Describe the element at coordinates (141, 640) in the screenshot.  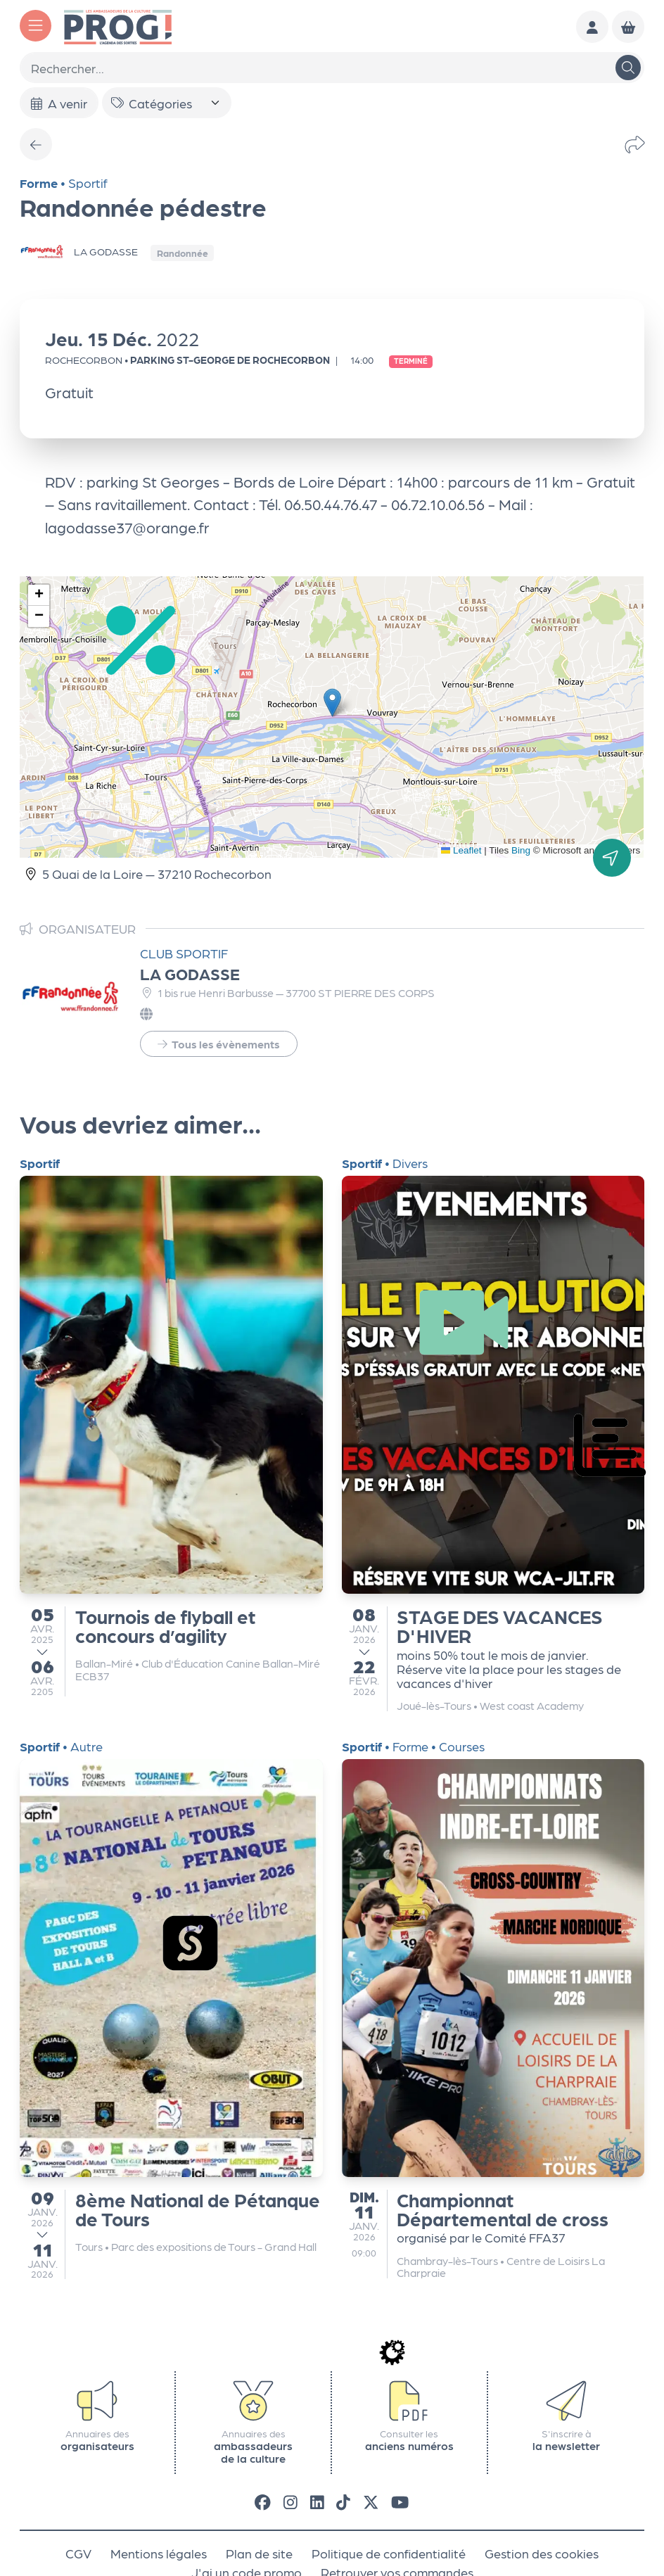
I see `view discount or sale pricing` at that location.